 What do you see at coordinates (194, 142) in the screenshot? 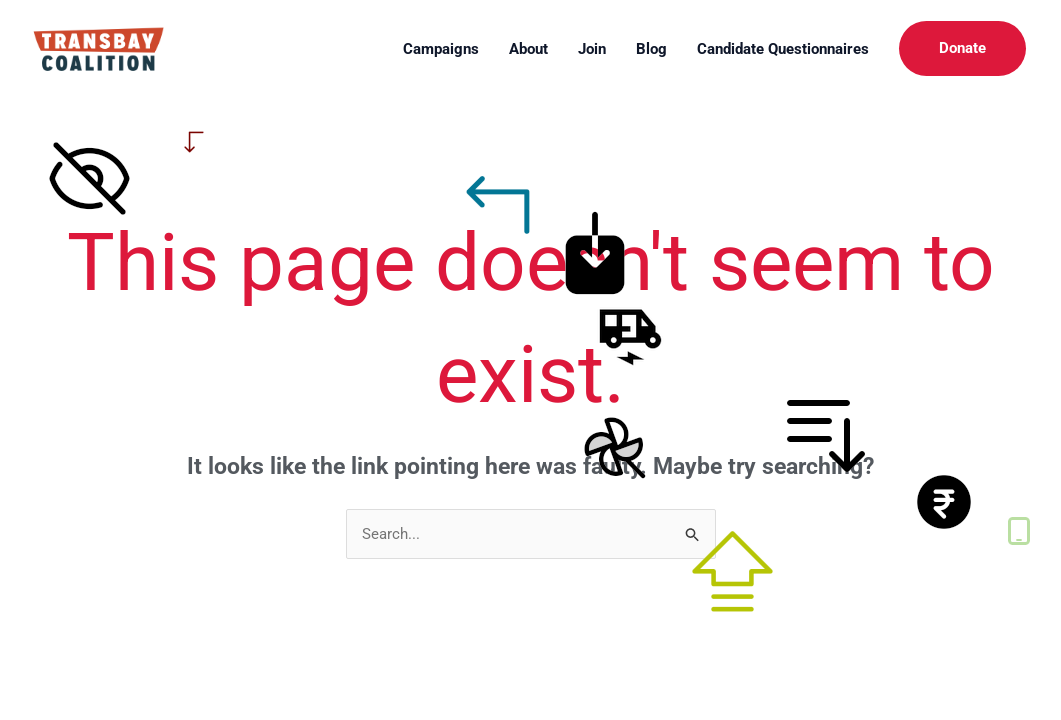
I see `navigate back and down in a menu hierarchy` at bounding box center [194, 142].